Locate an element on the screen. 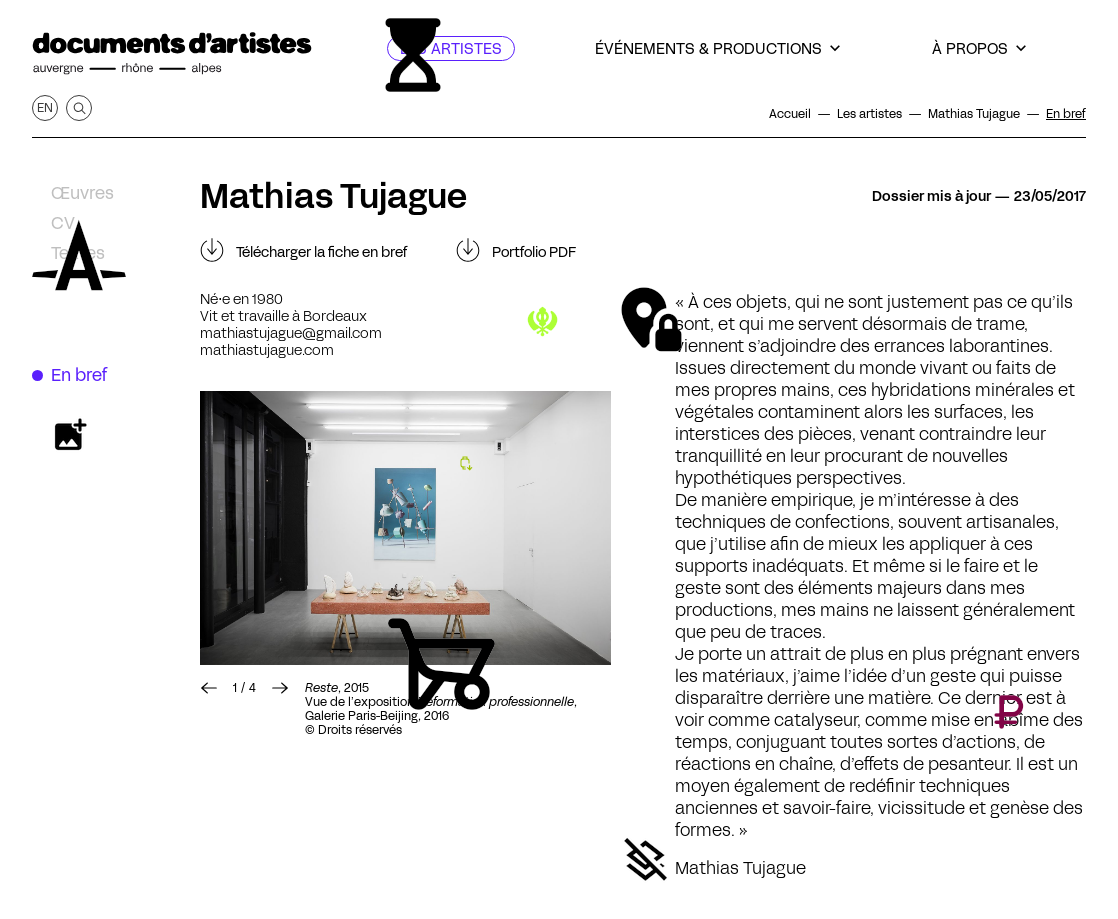 This screenshot has width=1118, height=919. indicates Russian ruble currency is located at coordinates (1010, 712).